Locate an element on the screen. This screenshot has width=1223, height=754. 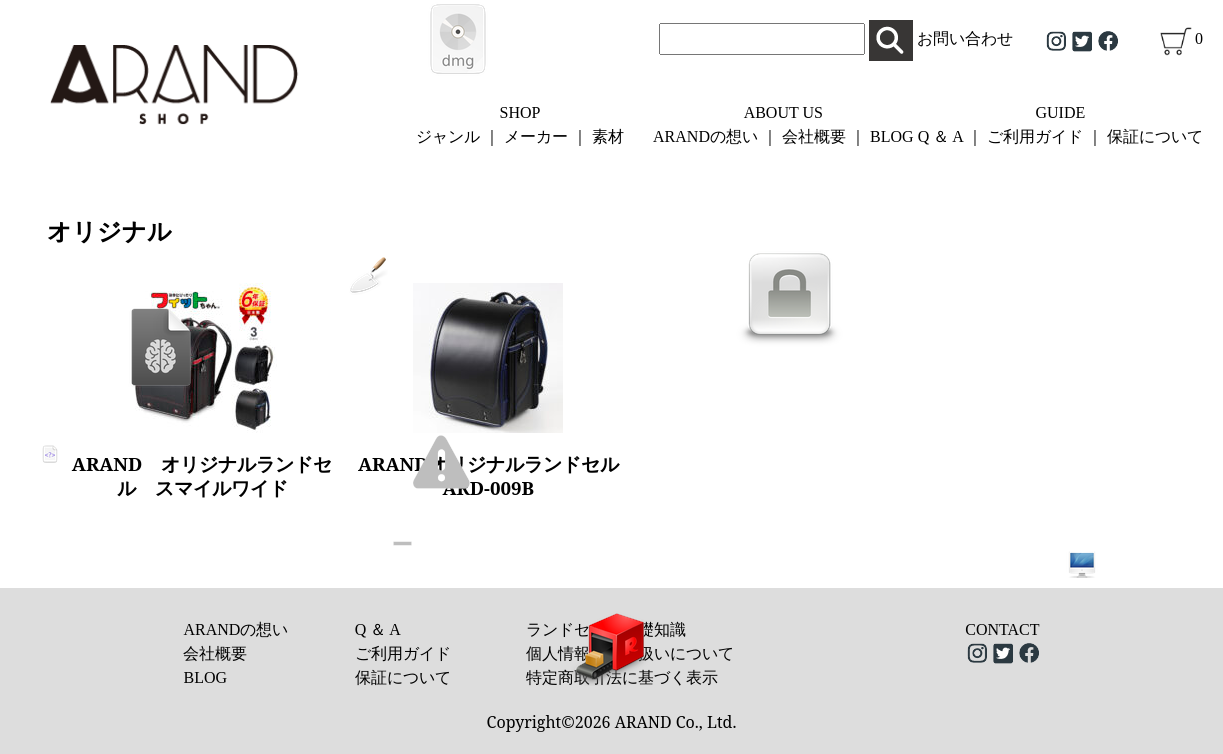
open a php source code file is located at coordinates (50, 454).